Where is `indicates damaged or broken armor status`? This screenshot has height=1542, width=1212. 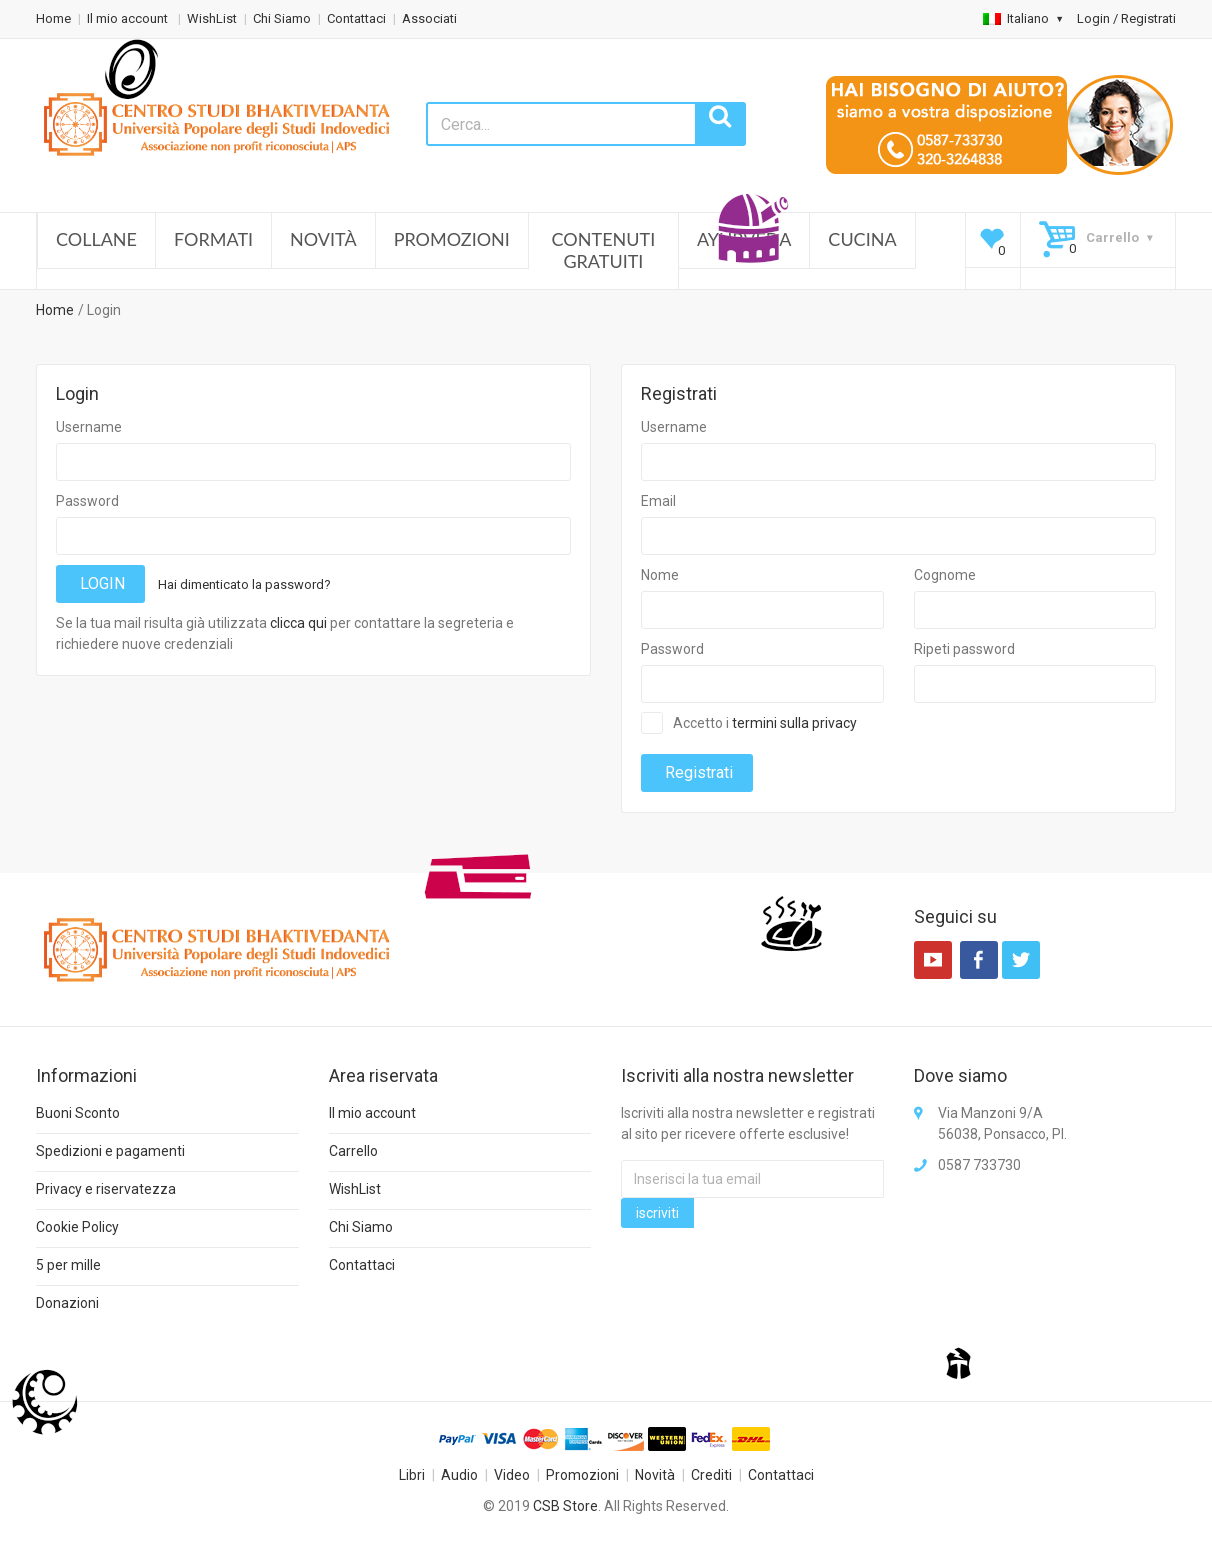 indicates damaged or broken armor status is located at coordinates (958, 1363).